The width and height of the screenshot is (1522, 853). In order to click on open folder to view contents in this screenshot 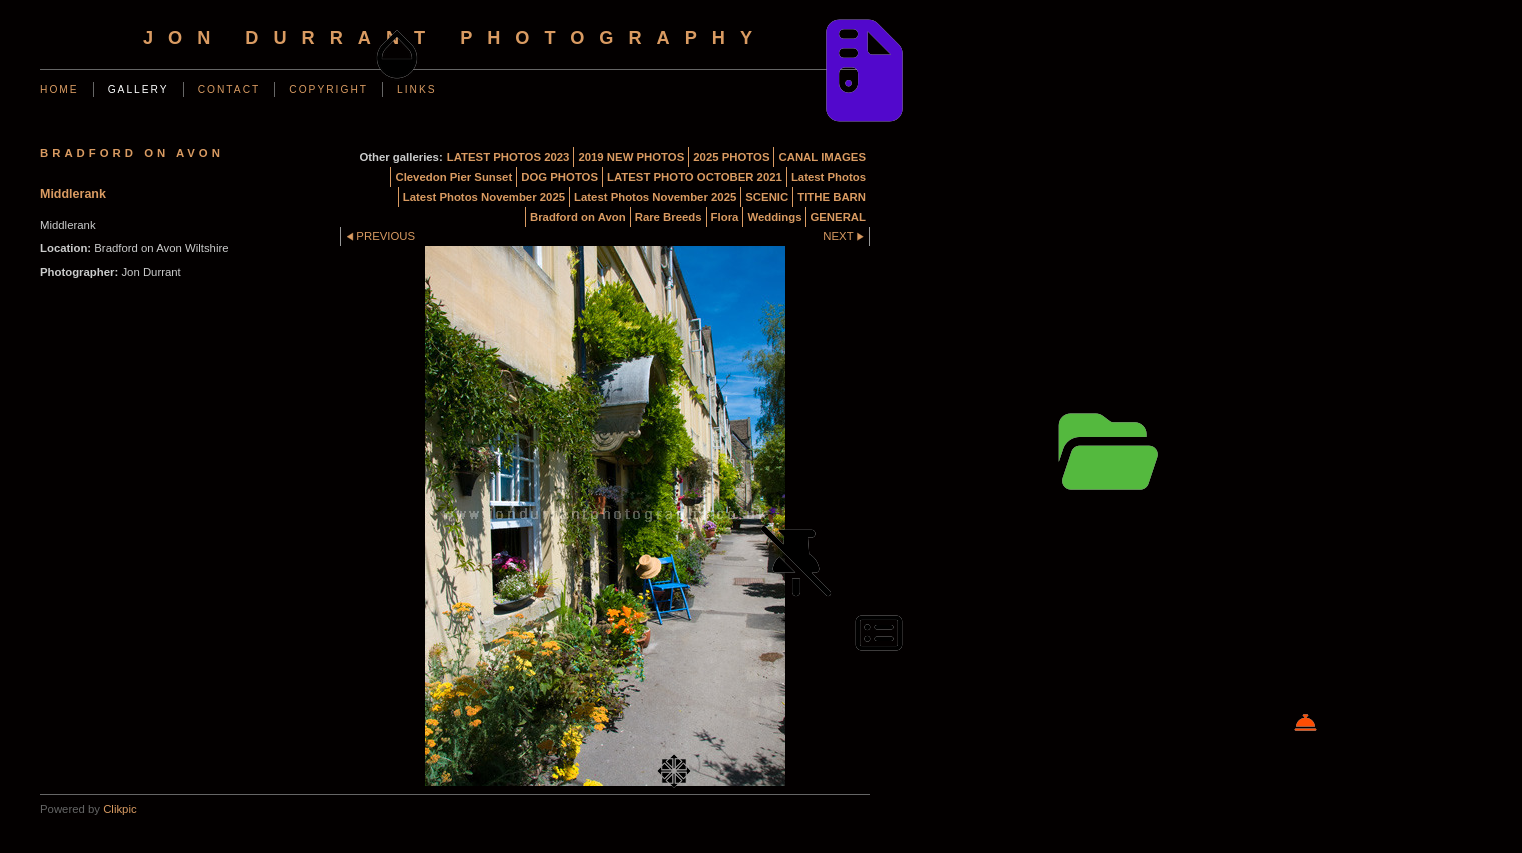, I will do `click(1105, 454)`.